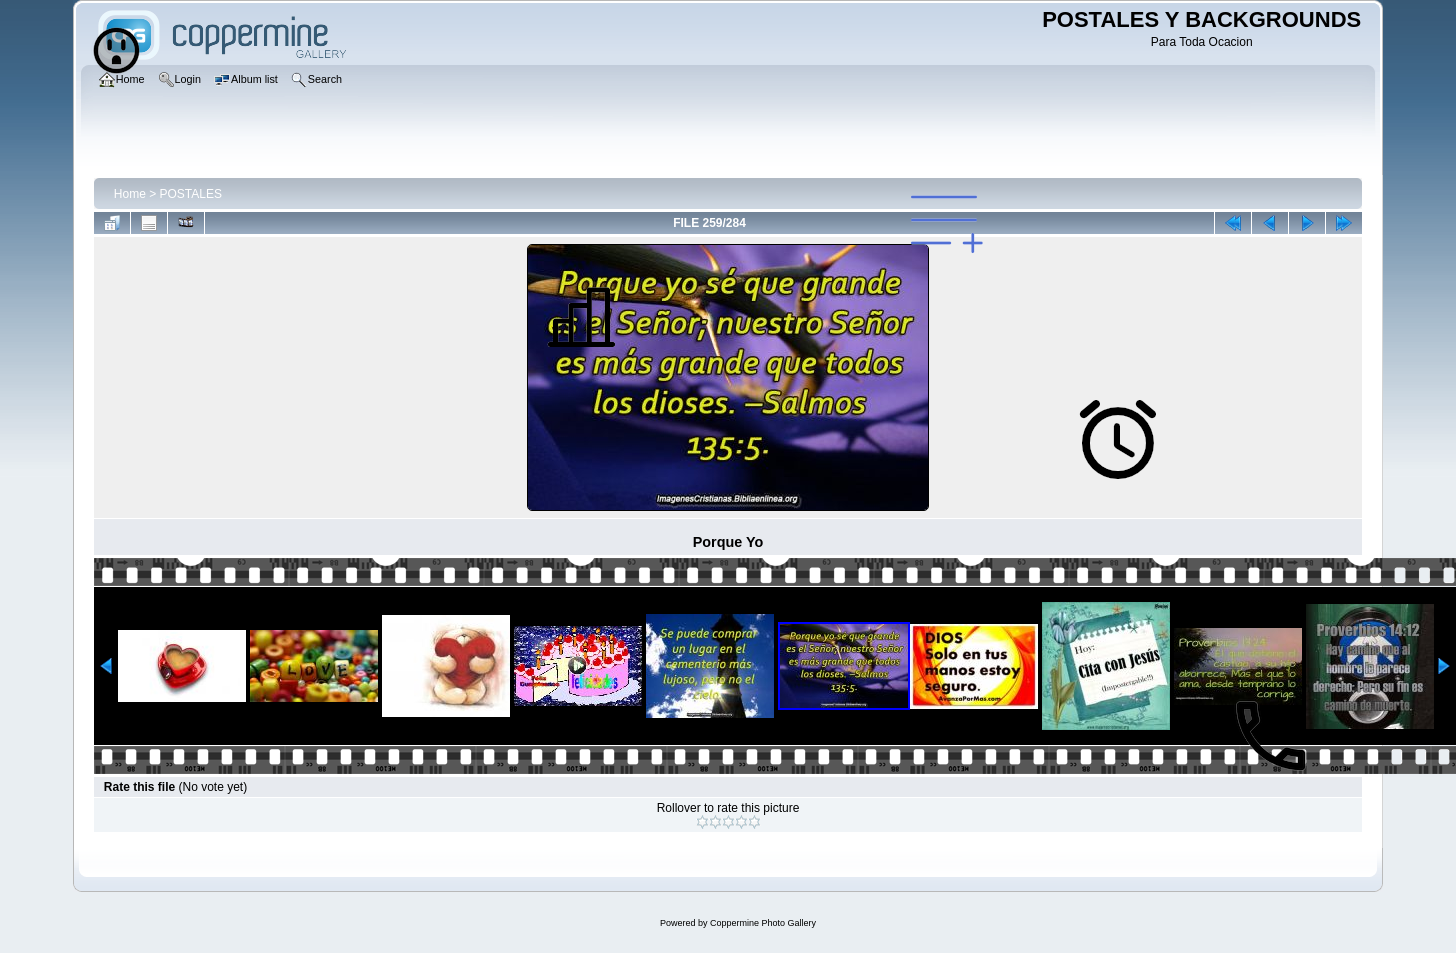 This screenshot has height=953, width=1456. I want to click on make a phone call, so click(1271, 736).